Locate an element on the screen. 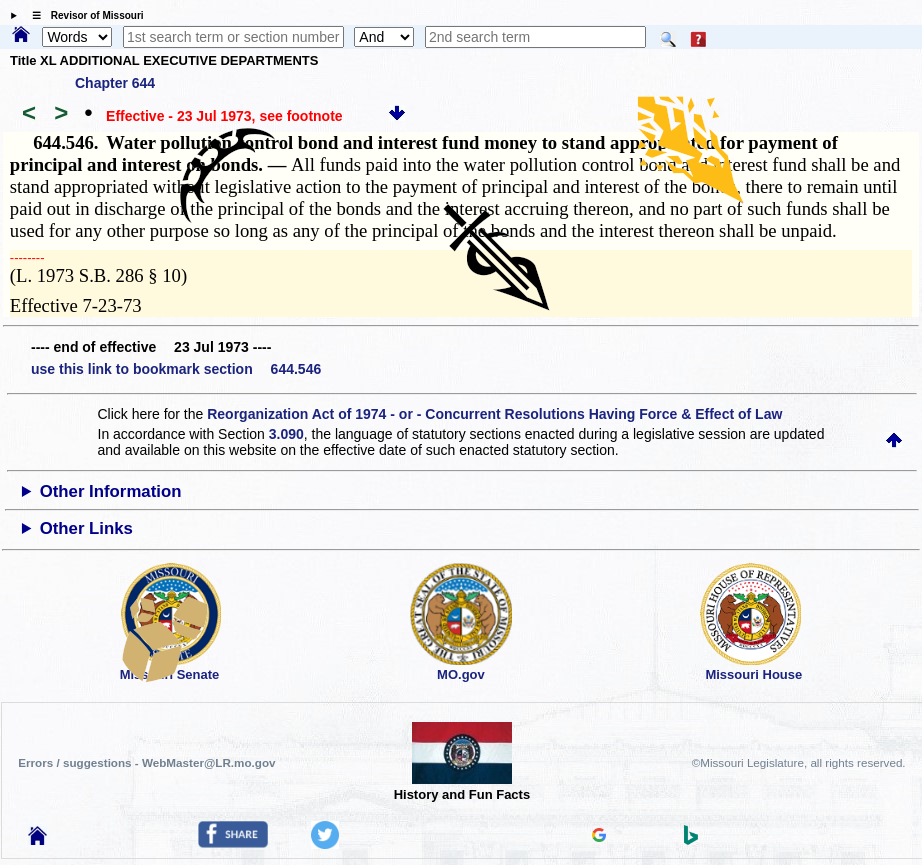  select ice spear ability or spell is located at coordinates (690, 149).